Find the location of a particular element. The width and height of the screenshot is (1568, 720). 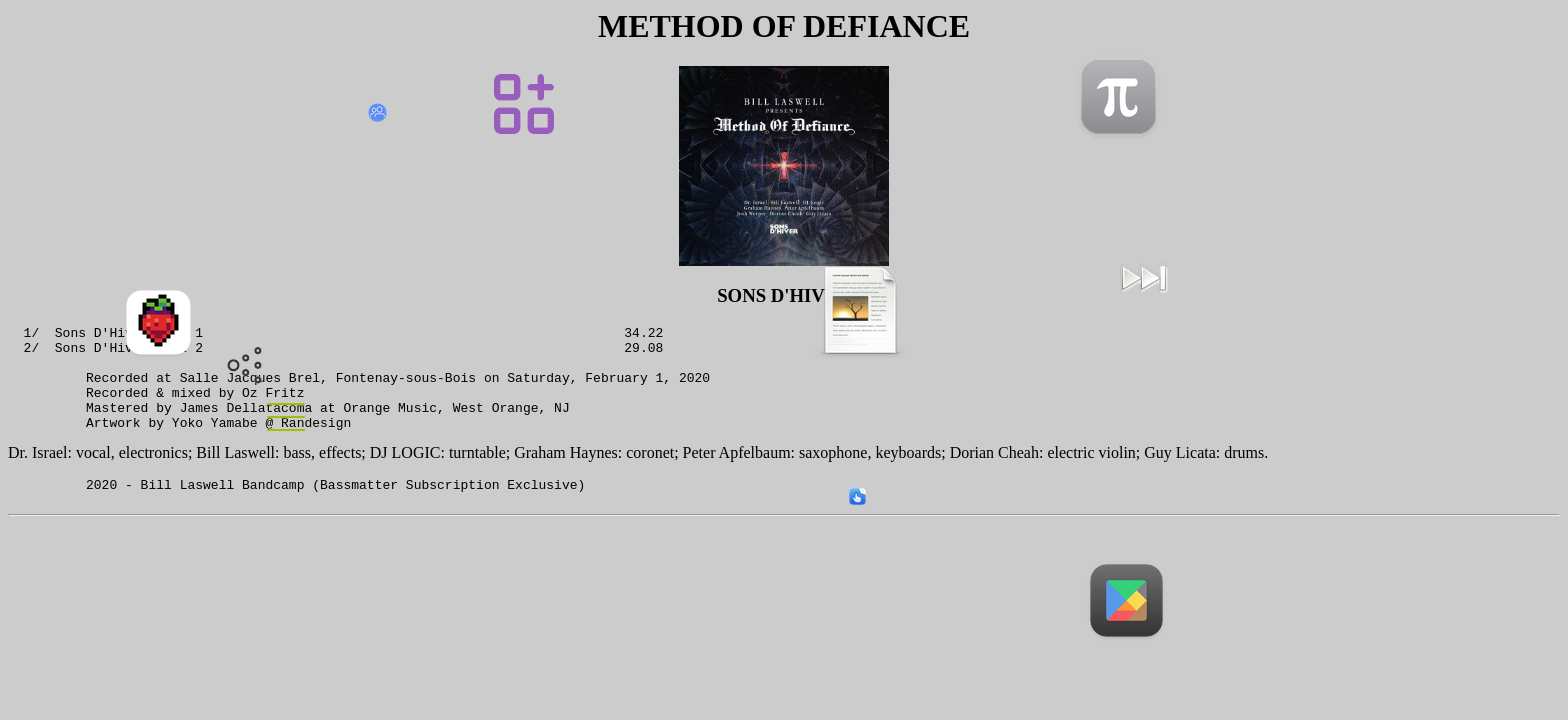

open app drawer or menu is located at coordinates (524, 104).